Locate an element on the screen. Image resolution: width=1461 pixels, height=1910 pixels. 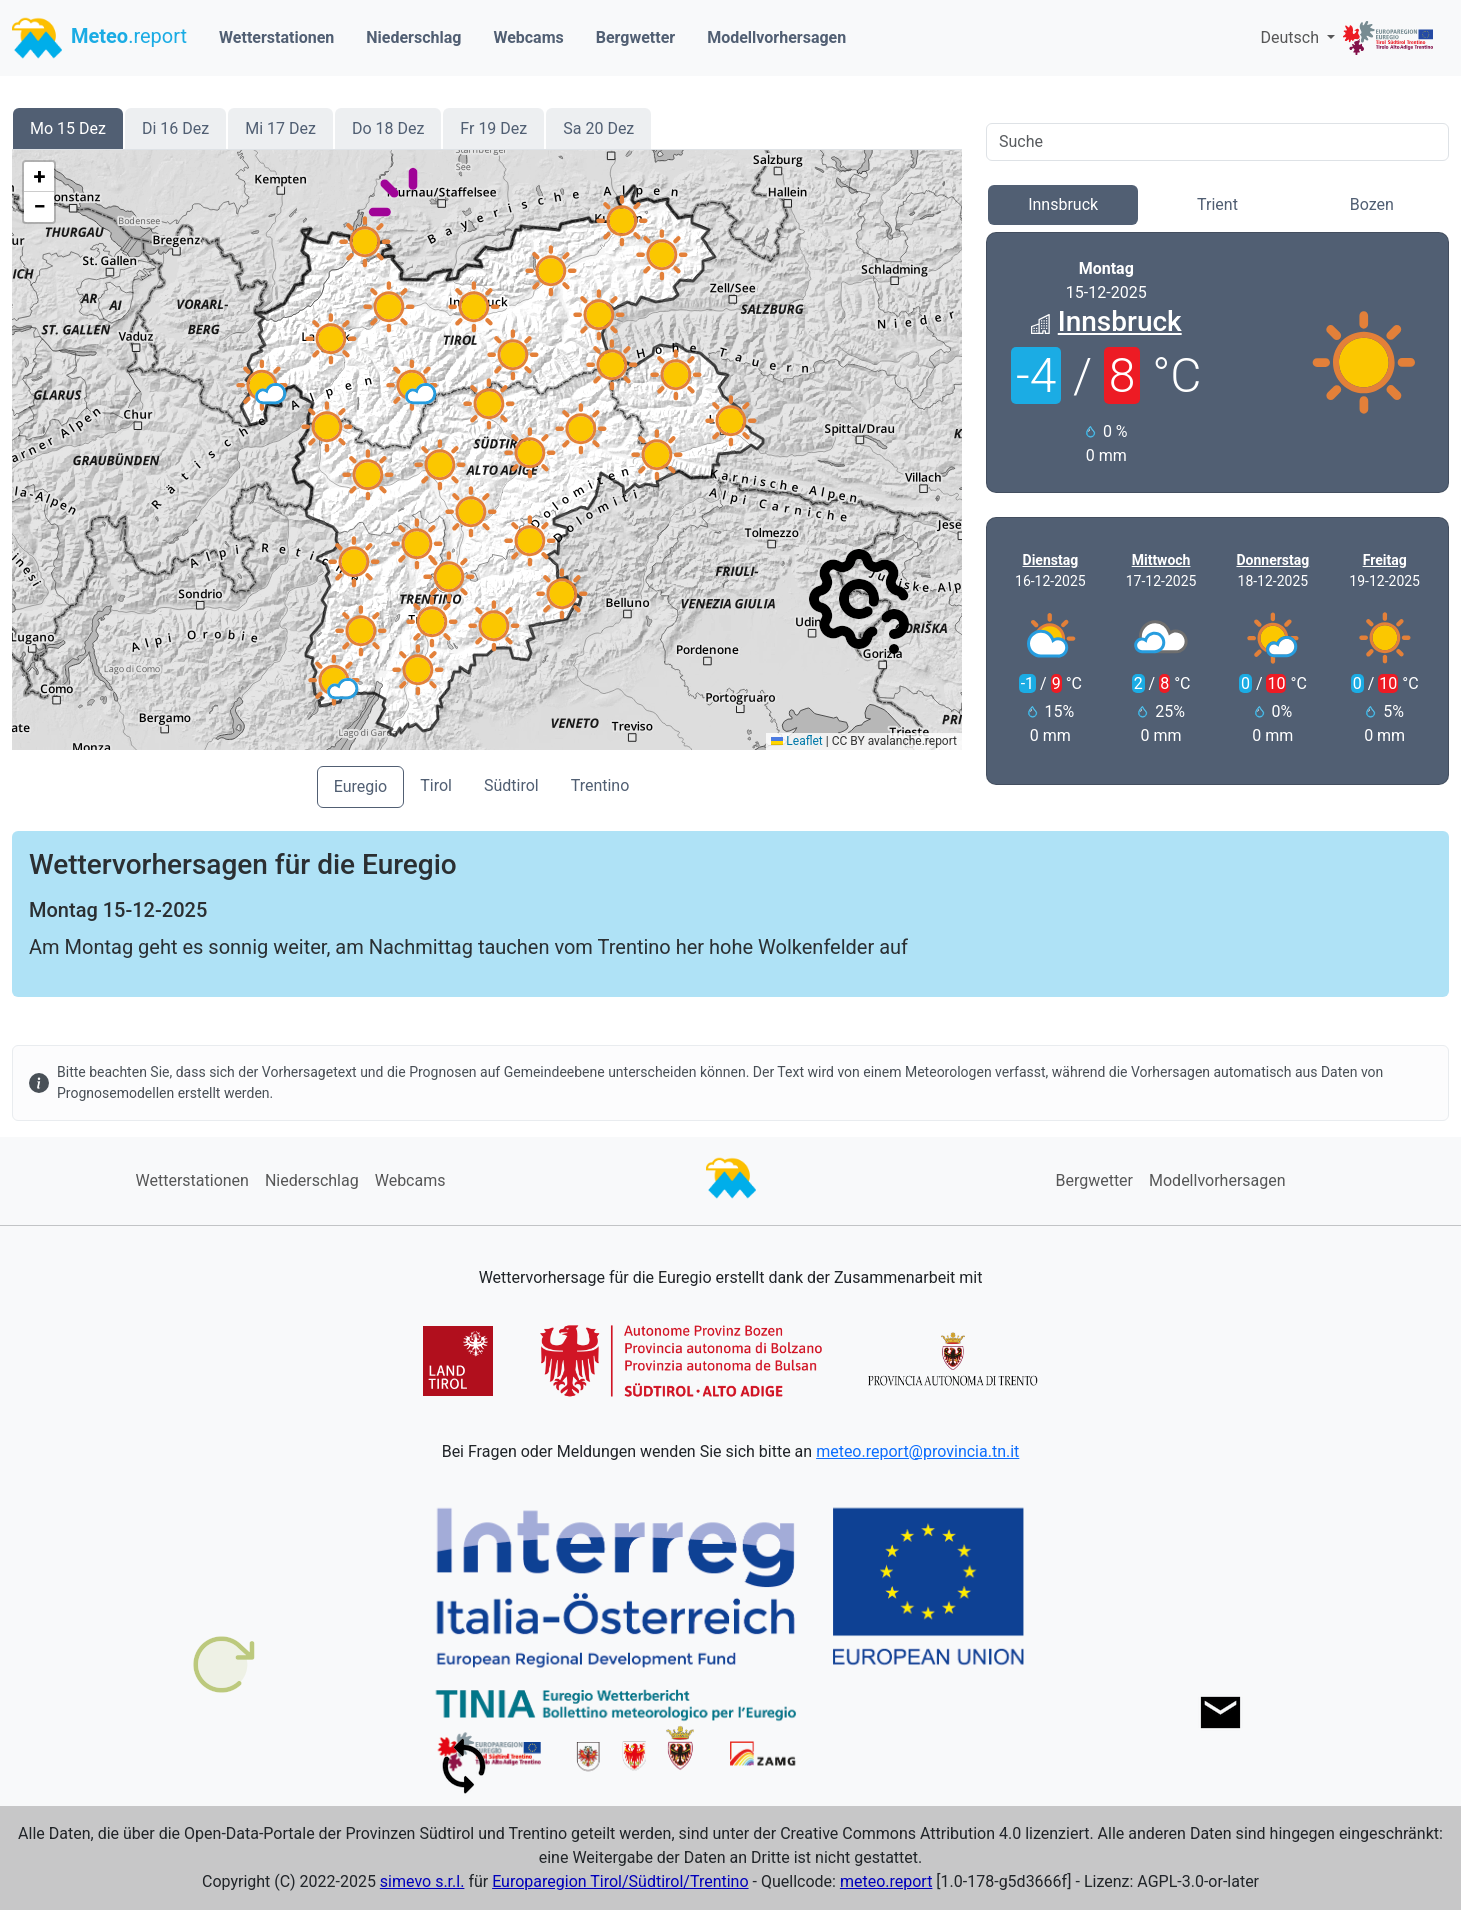
refresh or reload content is located at coordinates (221, 1664).